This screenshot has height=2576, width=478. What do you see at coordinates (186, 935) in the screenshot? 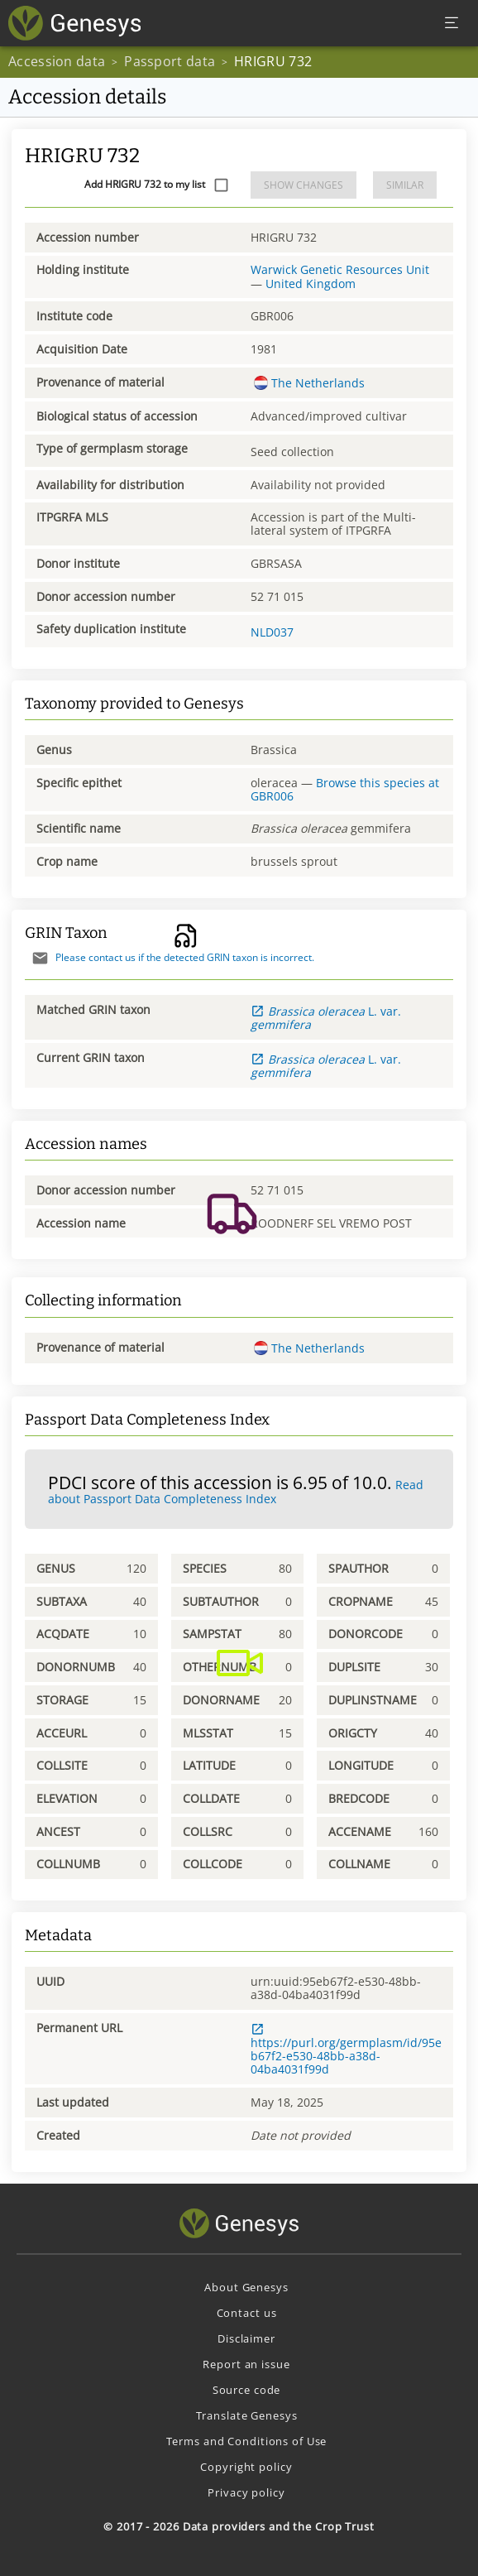
I see `open an audio file` at bounding box center [186, 935].